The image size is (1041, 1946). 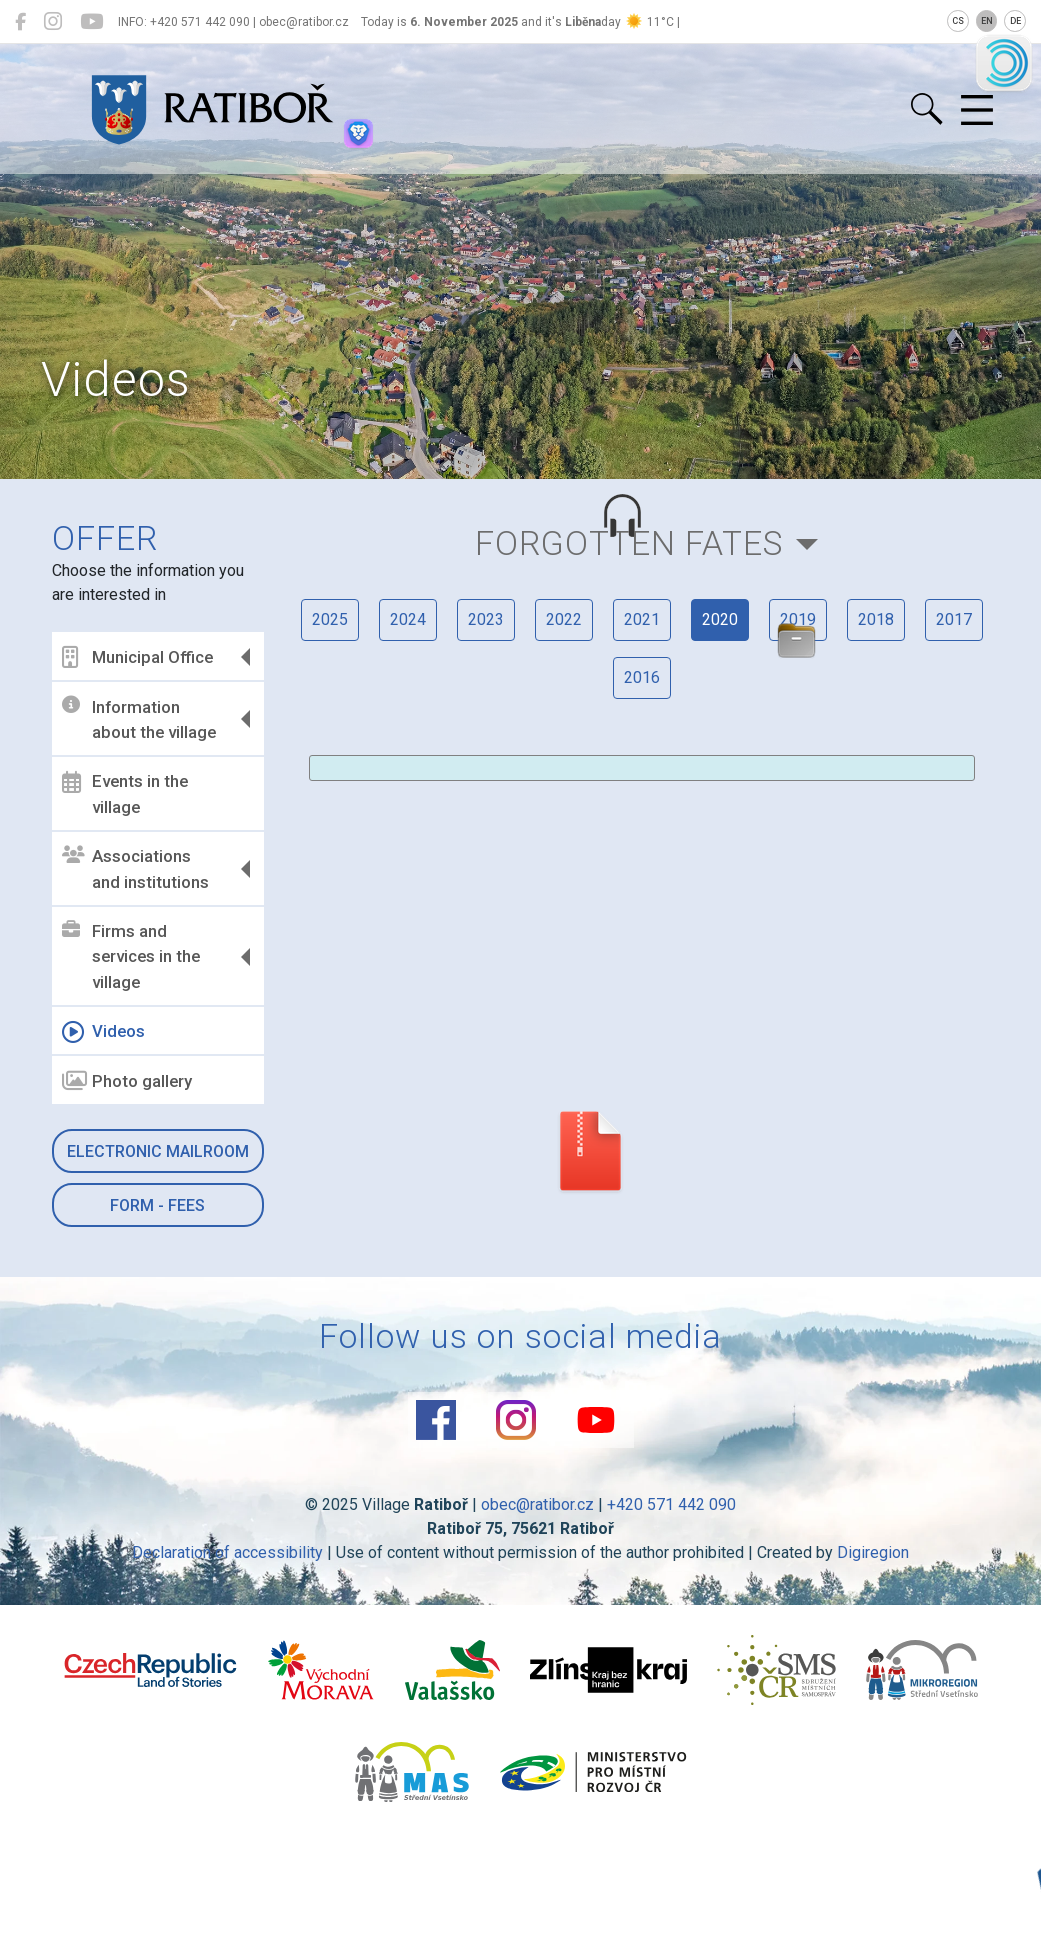 What do you see at coordinates (1004, 63) in the screenshot?
I see `open alvr virtual reality streaming app` at bounding box center [1004, 63].